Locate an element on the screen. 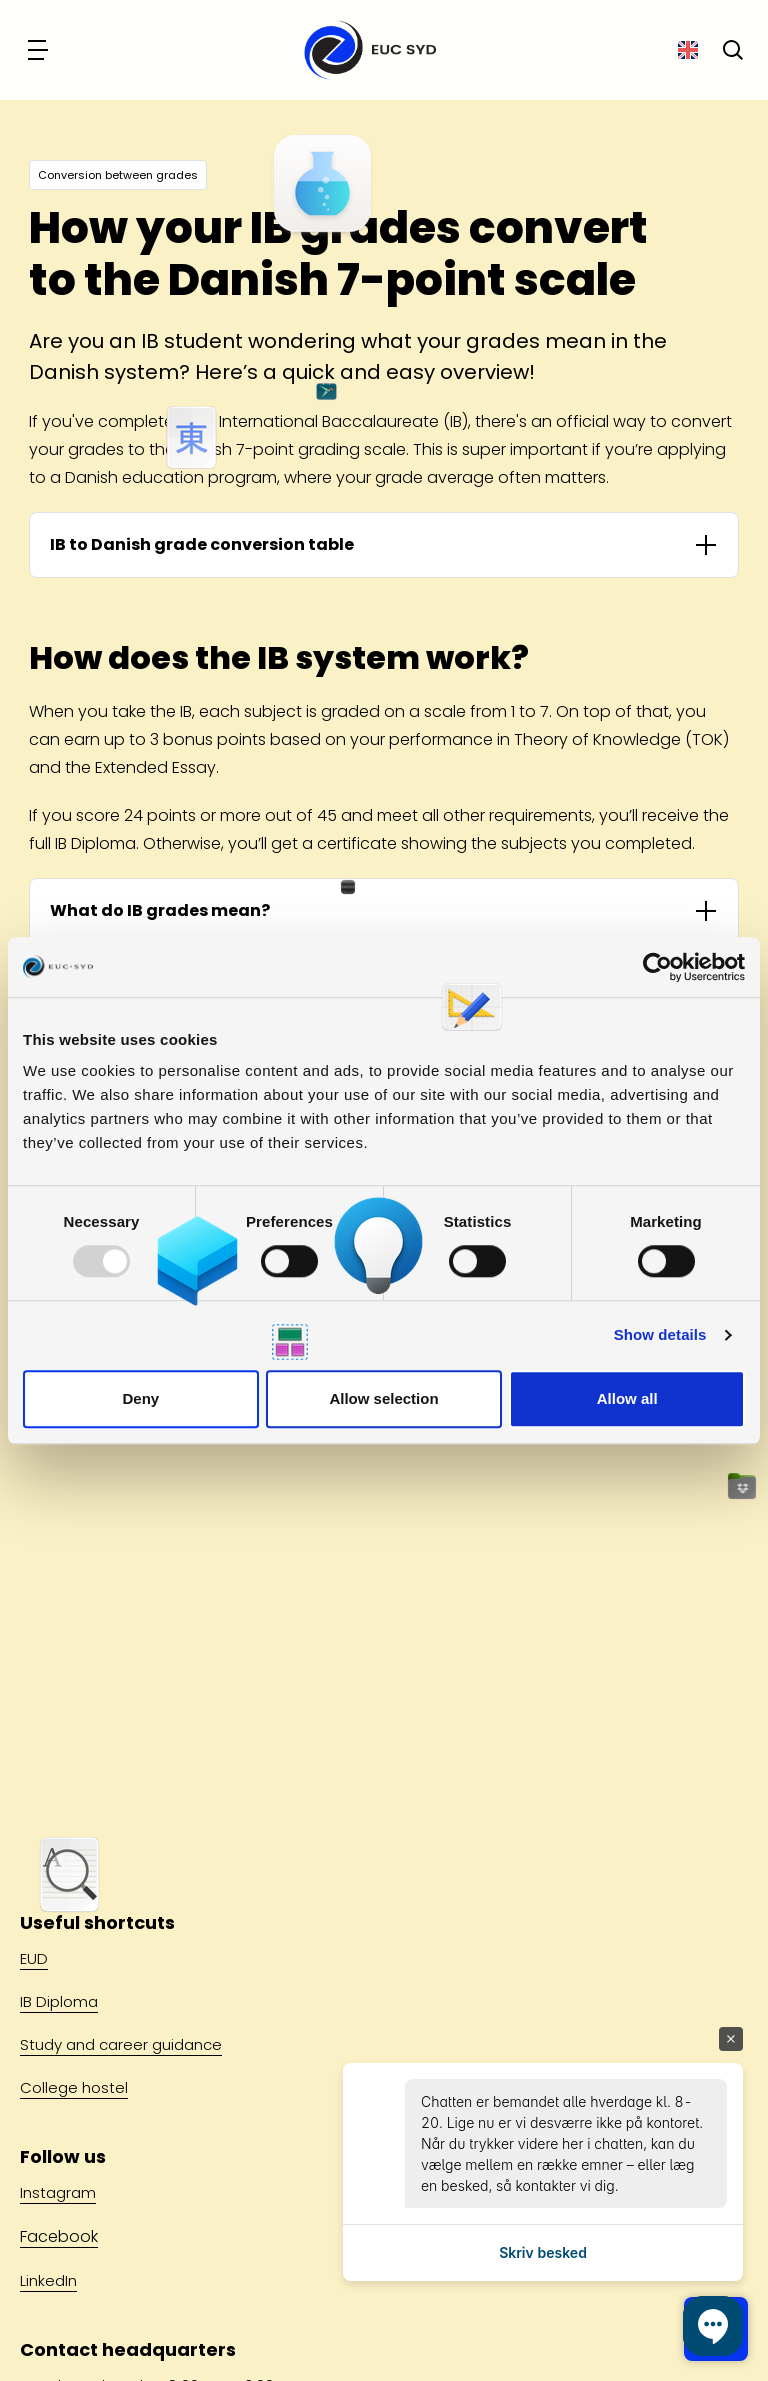  open your dropbox synced folder is located at coordinates (742, 1486).